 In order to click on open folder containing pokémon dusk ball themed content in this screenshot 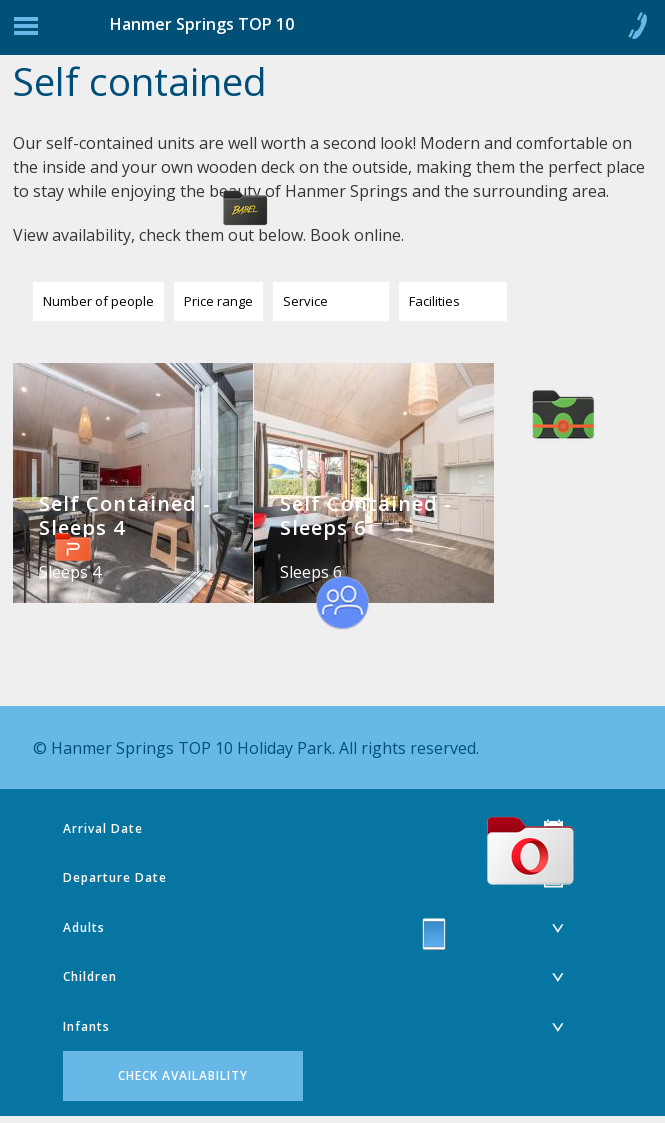, I will do `click(563, 416)`.